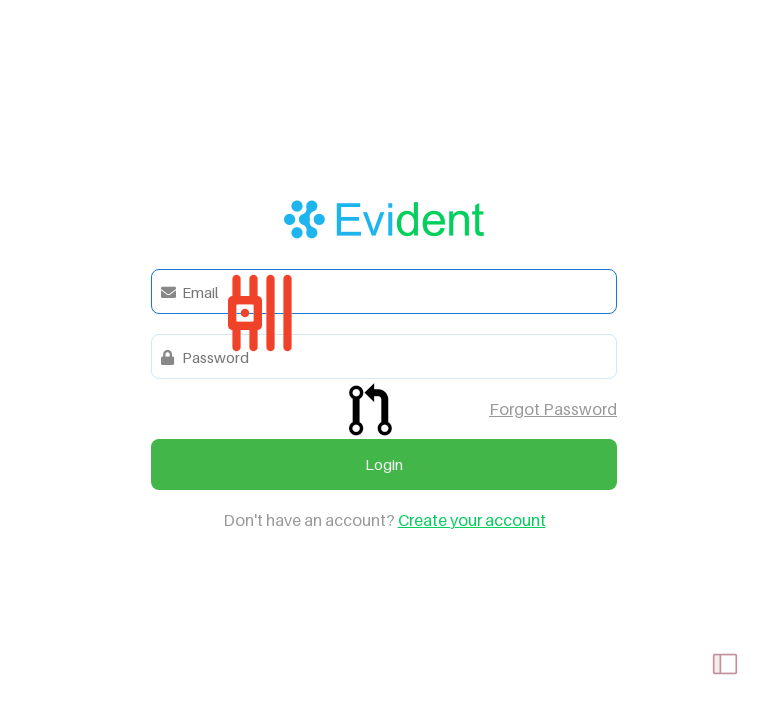  What do you see at coordinates (262, 313) in the screenshot?
I see `indicates a prison or correctional facility location` at bounding box center [262, 313].